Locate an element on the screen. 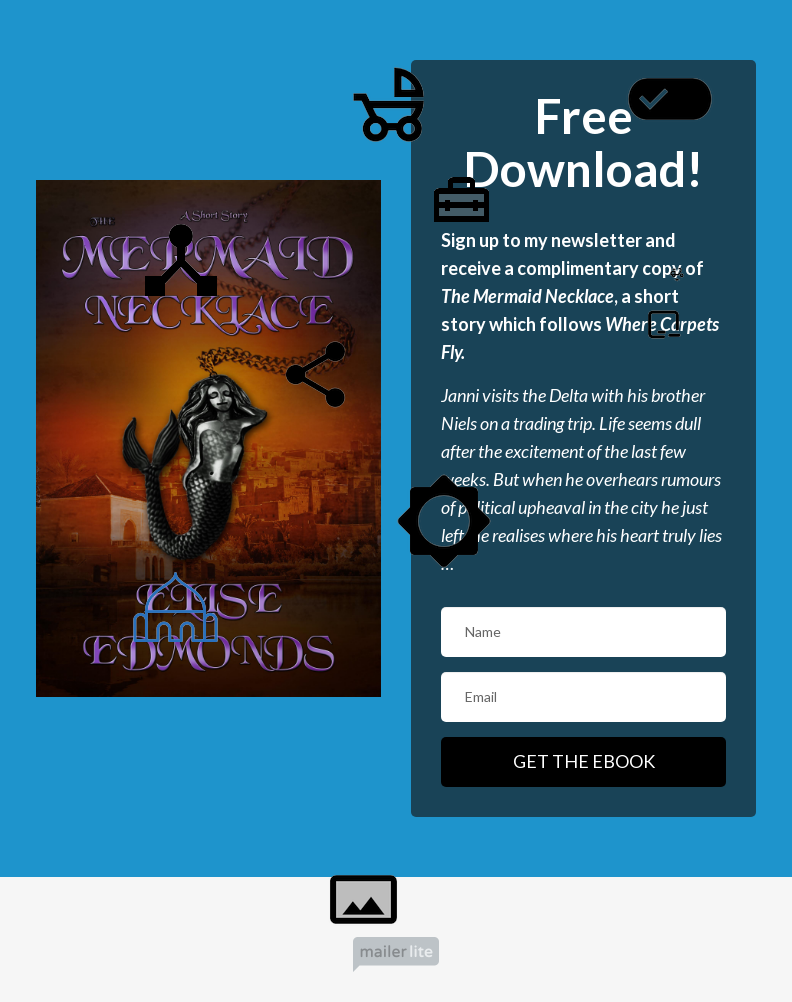 This screenshot has width=792, height=1002. share this content with others is located at coordinates (315, 374).